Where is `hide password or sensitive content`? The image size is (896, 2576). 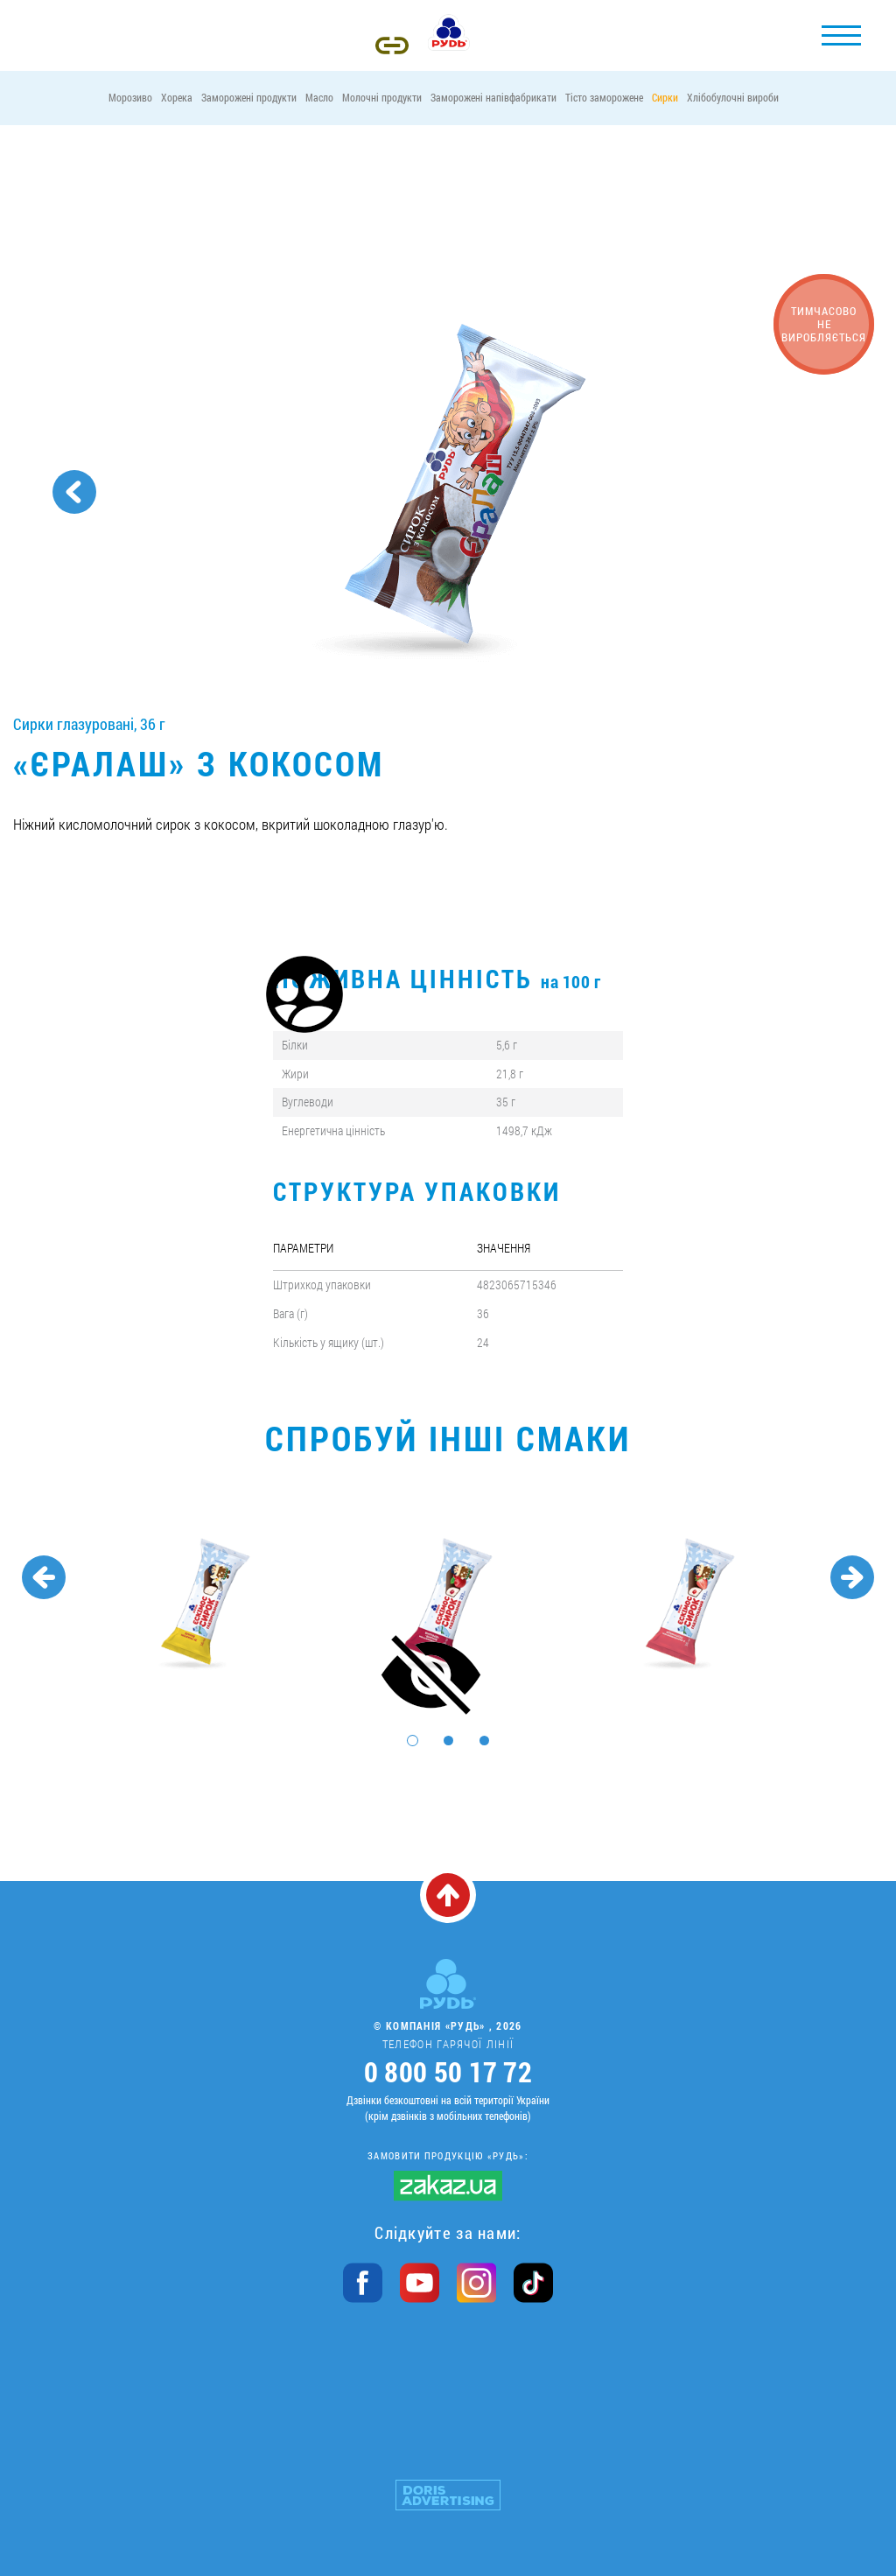
hide password or sensitive content is located at coordinates (430, 1674).